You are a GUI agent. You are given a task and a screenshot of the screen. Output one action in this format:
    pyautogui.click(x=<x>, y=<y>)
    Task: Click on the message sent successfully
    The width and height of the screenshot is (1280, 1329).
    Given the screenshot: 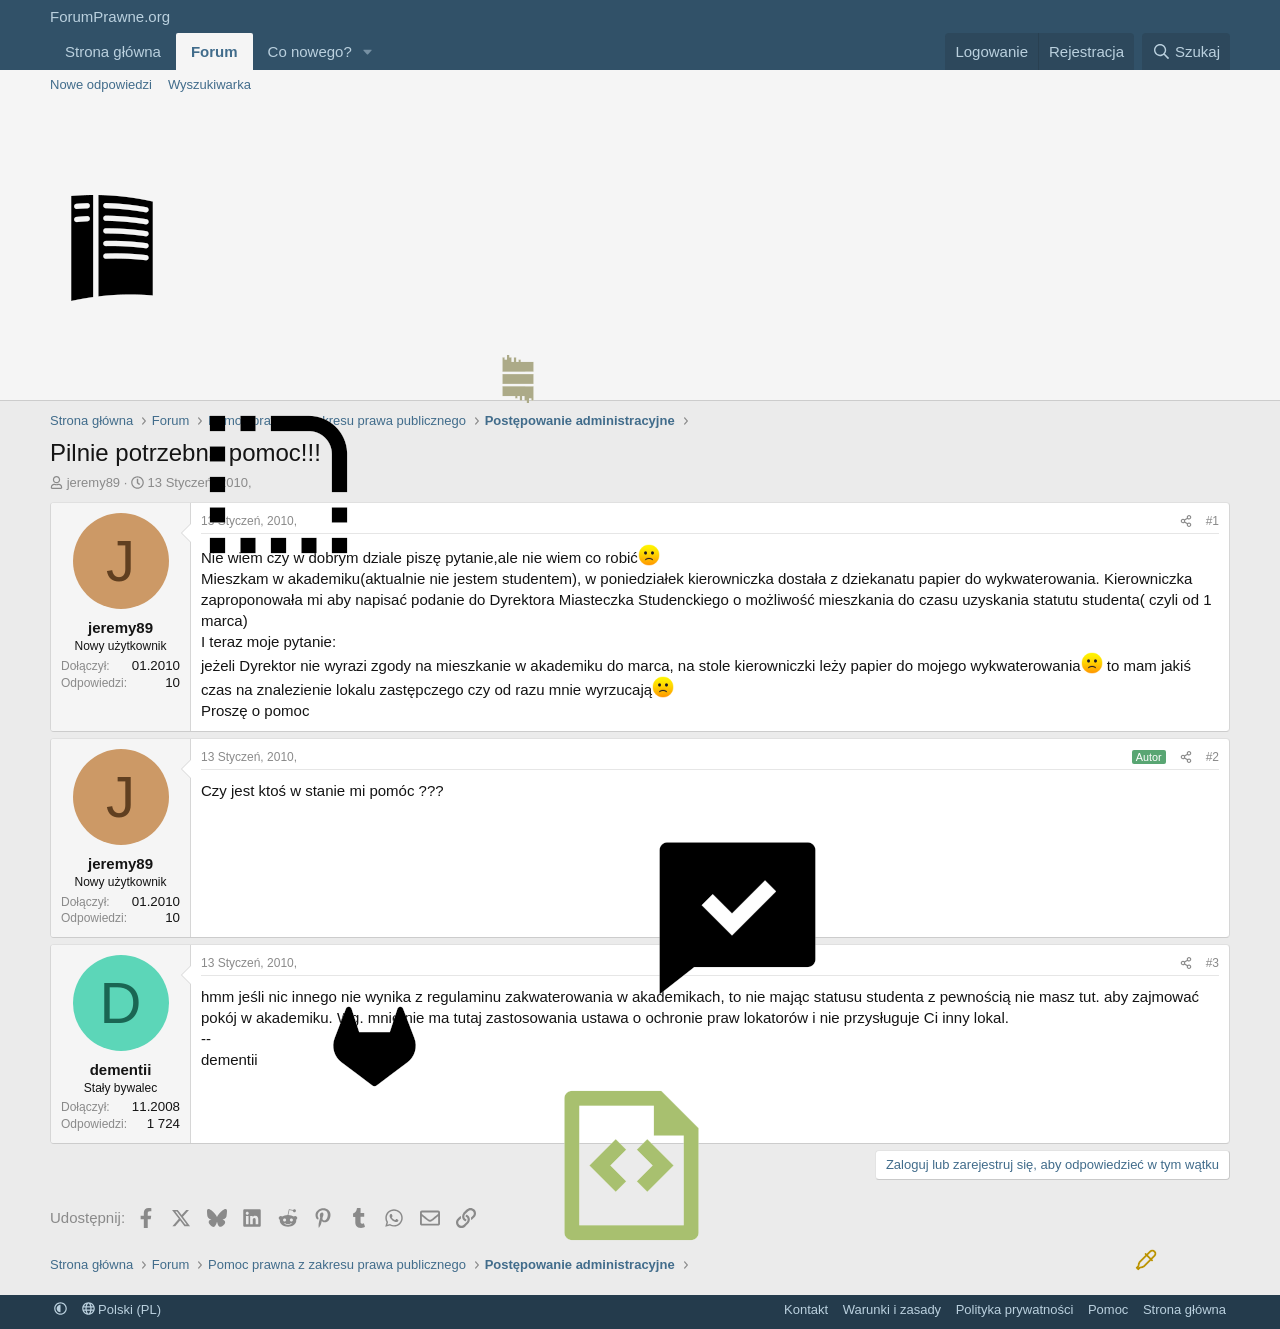 What is the action you would take?
    pyautogui.click(x=737, y=912)
    